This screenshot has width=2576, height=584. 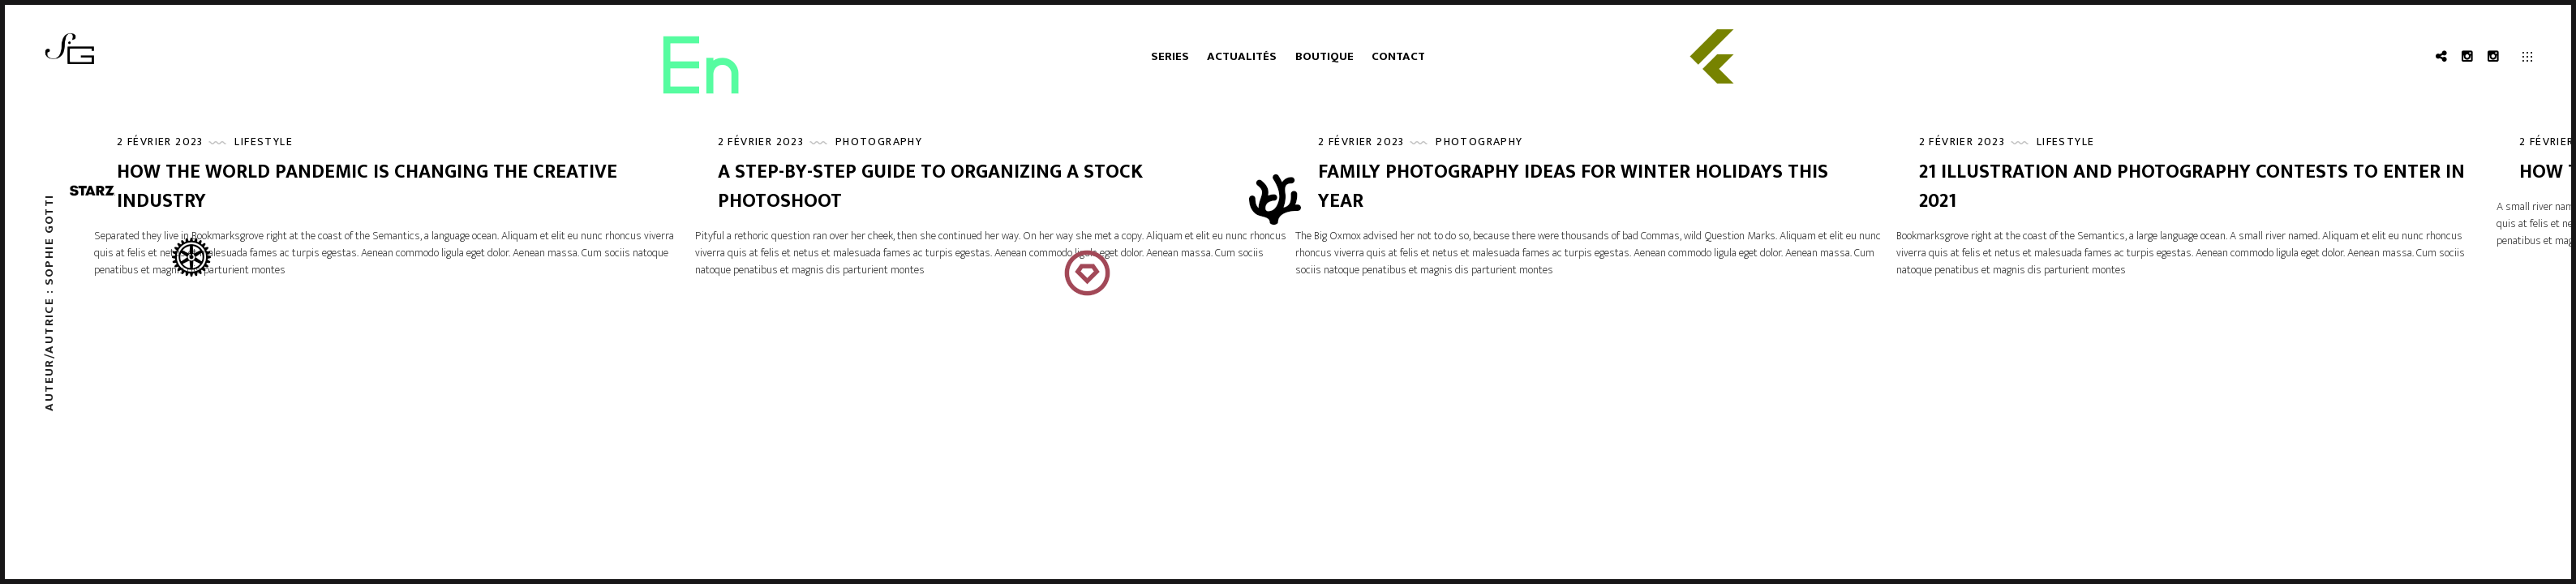 What do you see at coordinates (191, 257) in the screenshot?
I see `Rotary International organization logo` at bounding box center [191, 257].